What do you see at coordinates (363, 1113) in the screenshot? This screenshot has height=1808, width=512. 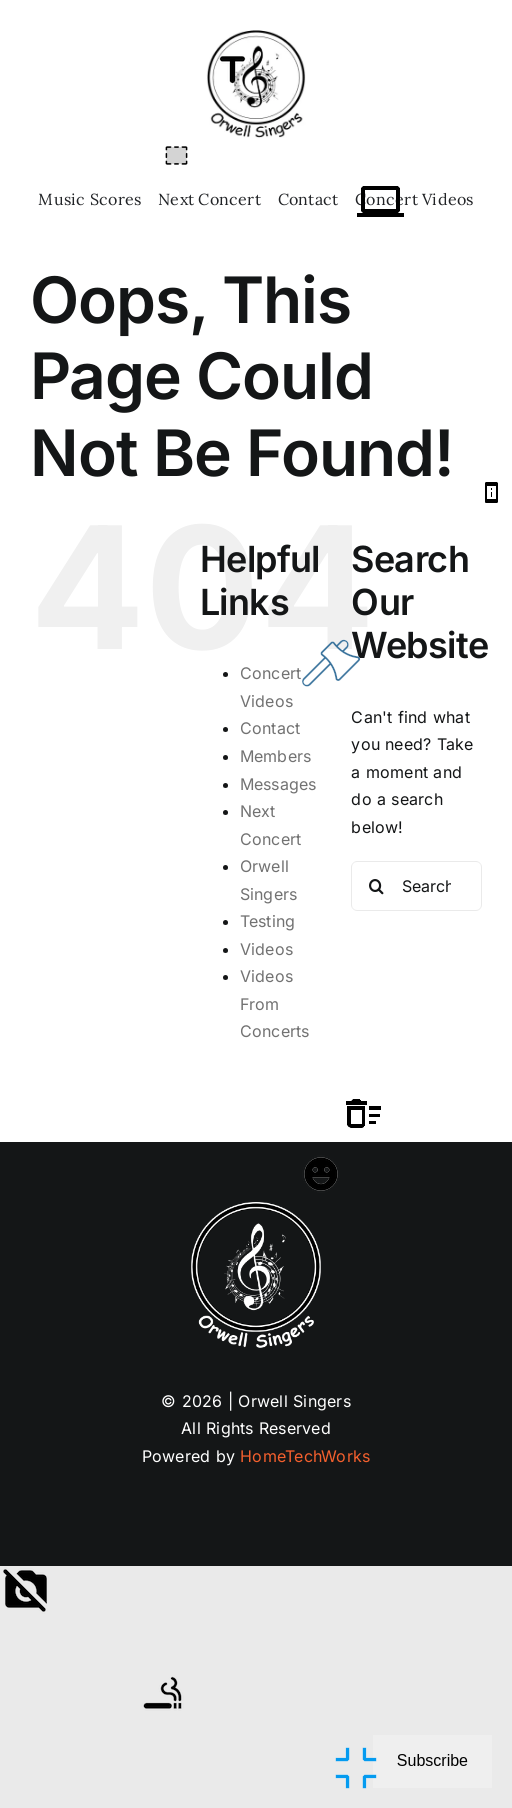 I see `delete all selected items` at bounding box center [363, 1113].